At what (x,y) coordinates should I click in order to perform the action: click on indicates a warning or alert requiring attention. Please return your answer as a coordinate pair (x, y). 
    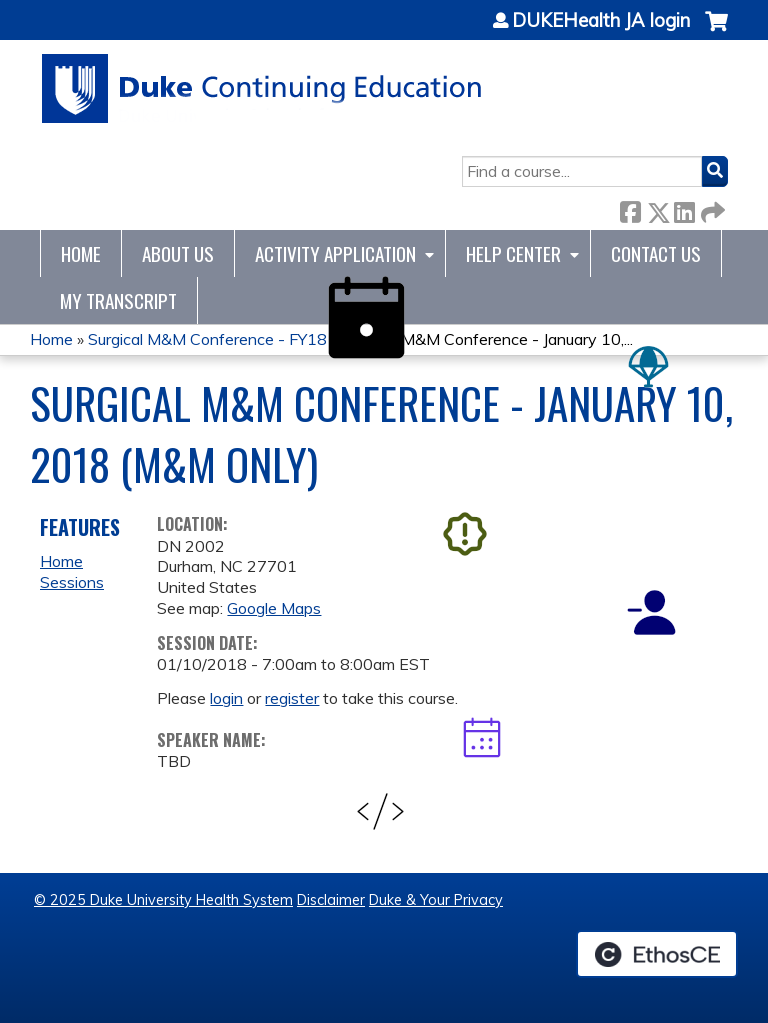
    Looking at the image, I should click on (465, 534).